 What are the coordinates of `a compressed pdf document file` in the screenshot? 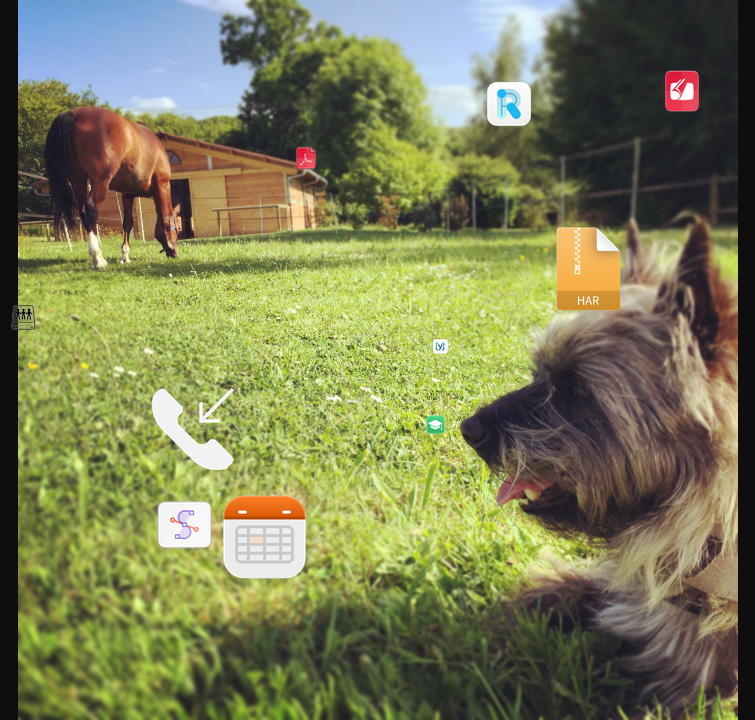 It's located at (306, 158).